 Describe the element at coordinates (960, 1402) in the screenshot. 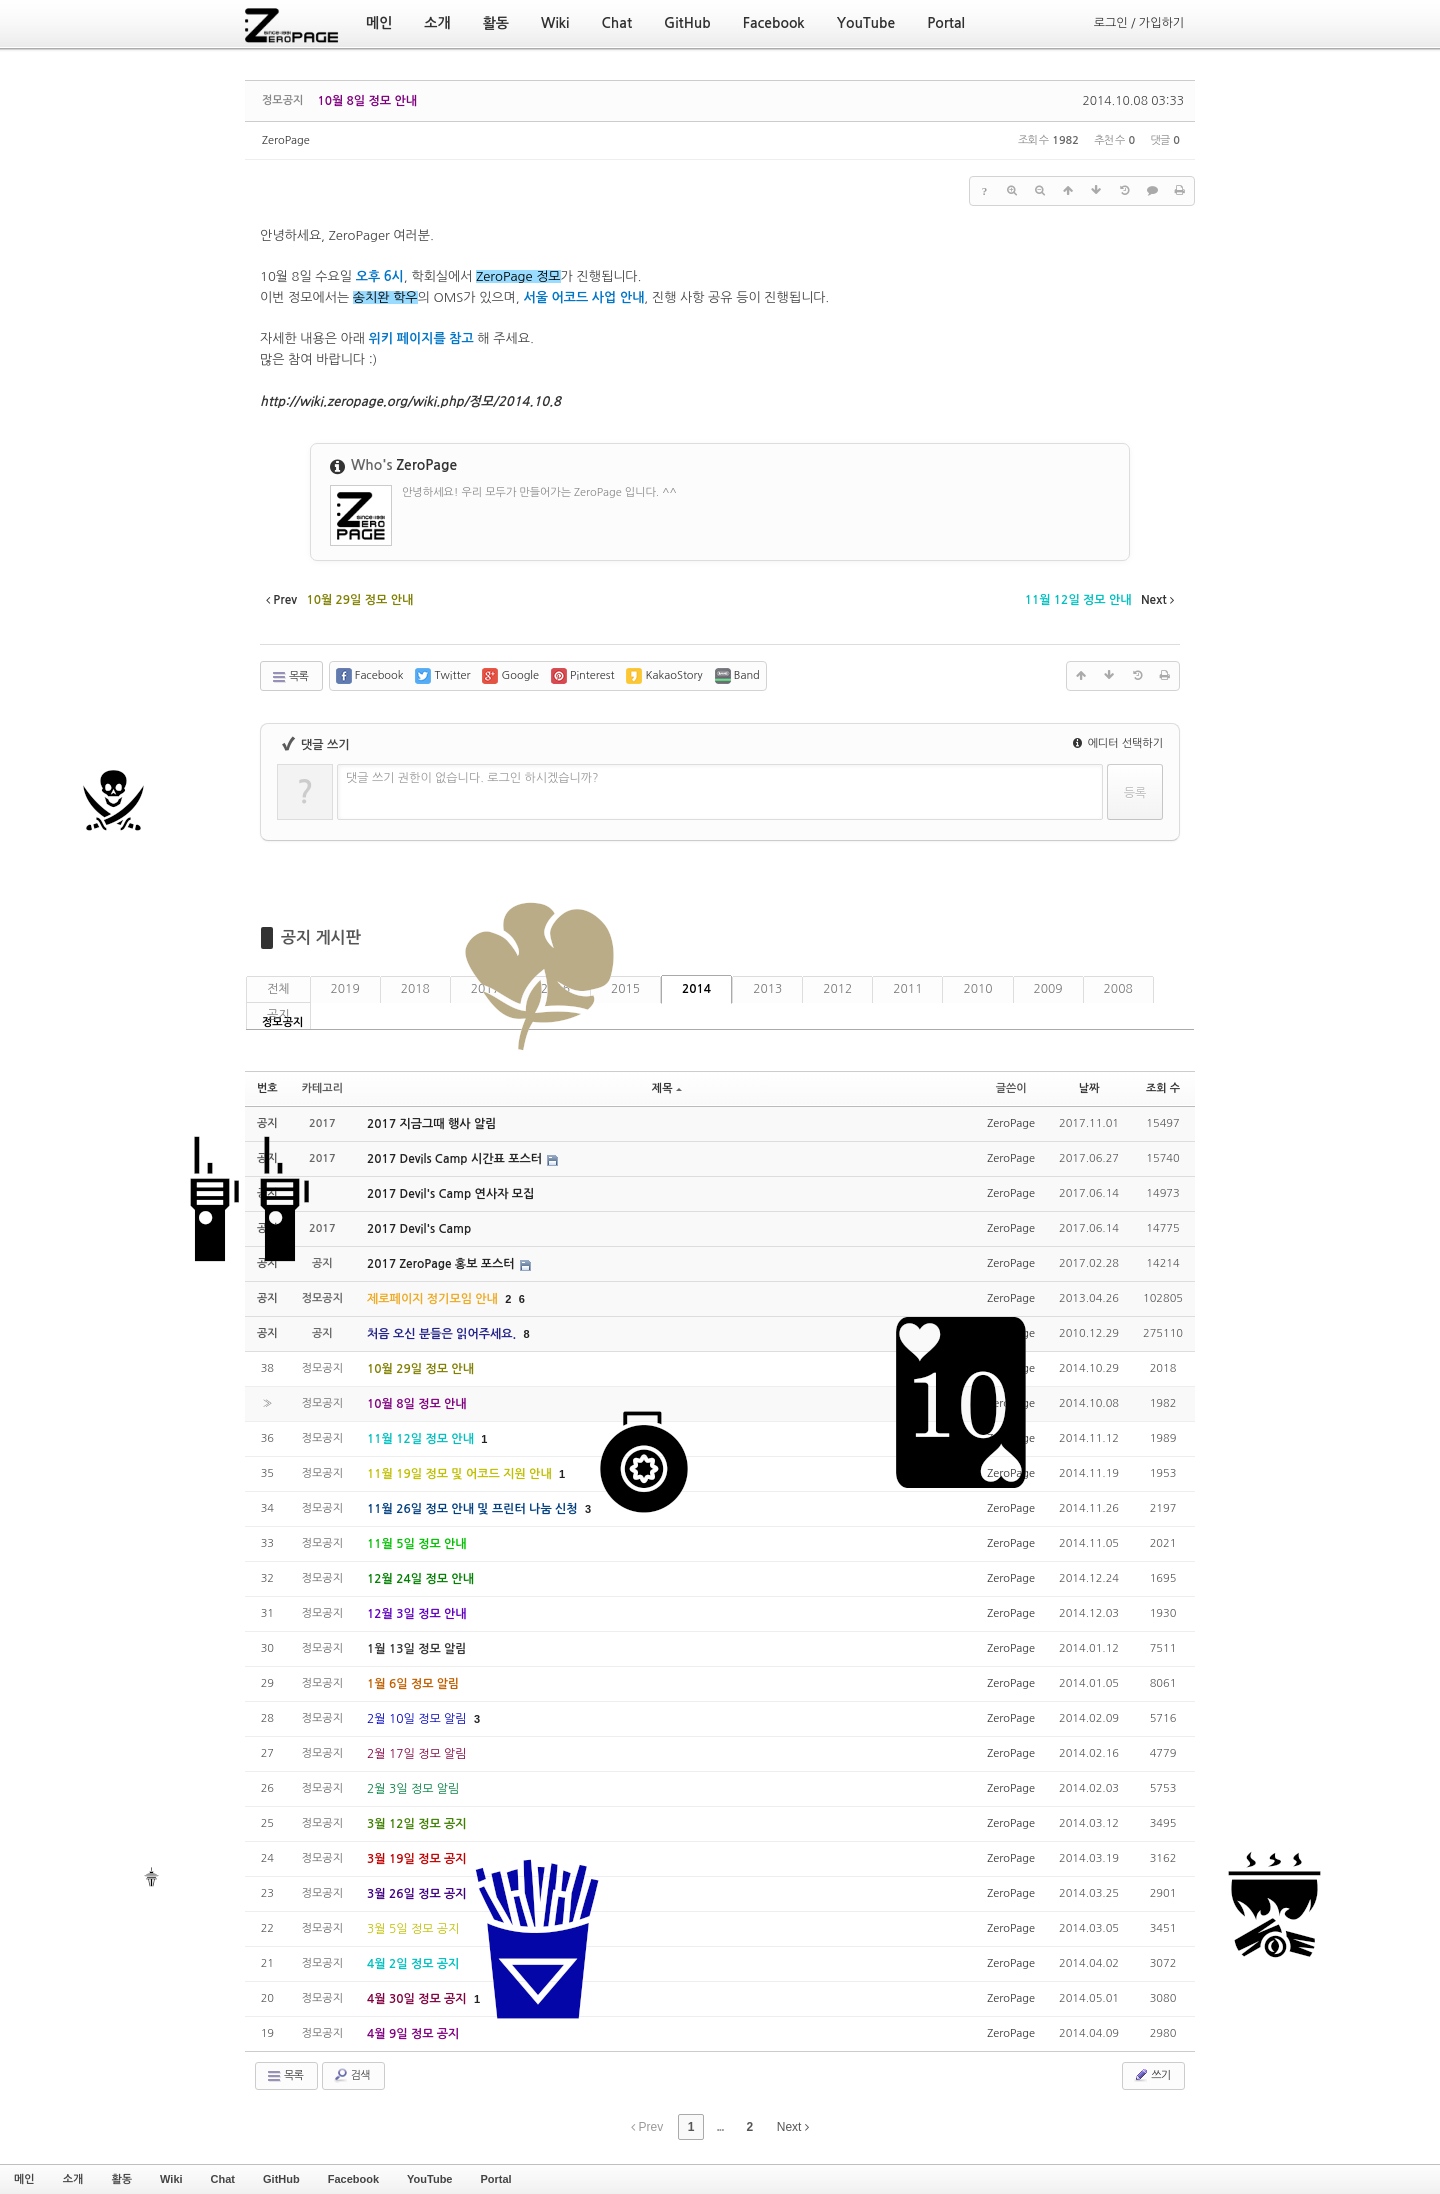

I see `ten of hearts playing card` at that location.